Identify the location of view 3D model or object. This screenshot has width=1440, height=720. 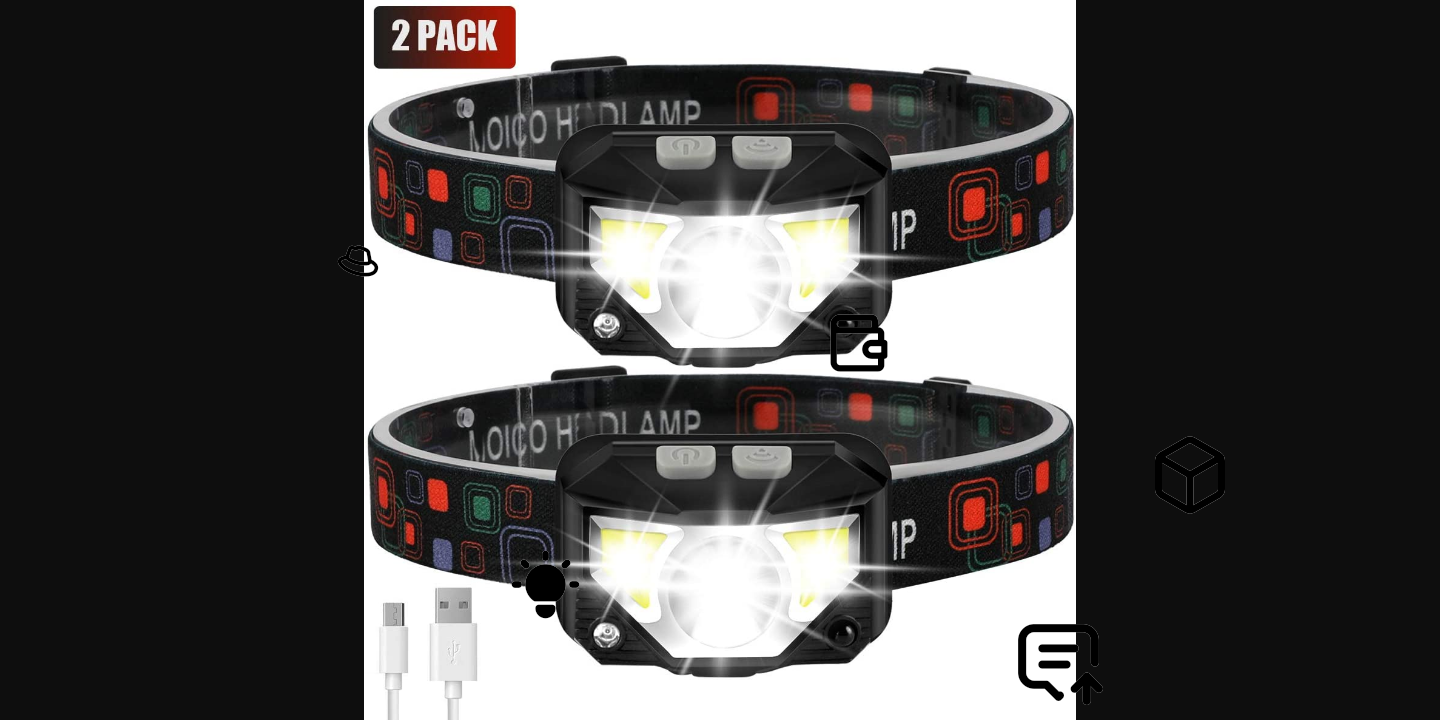
(1190, 475).